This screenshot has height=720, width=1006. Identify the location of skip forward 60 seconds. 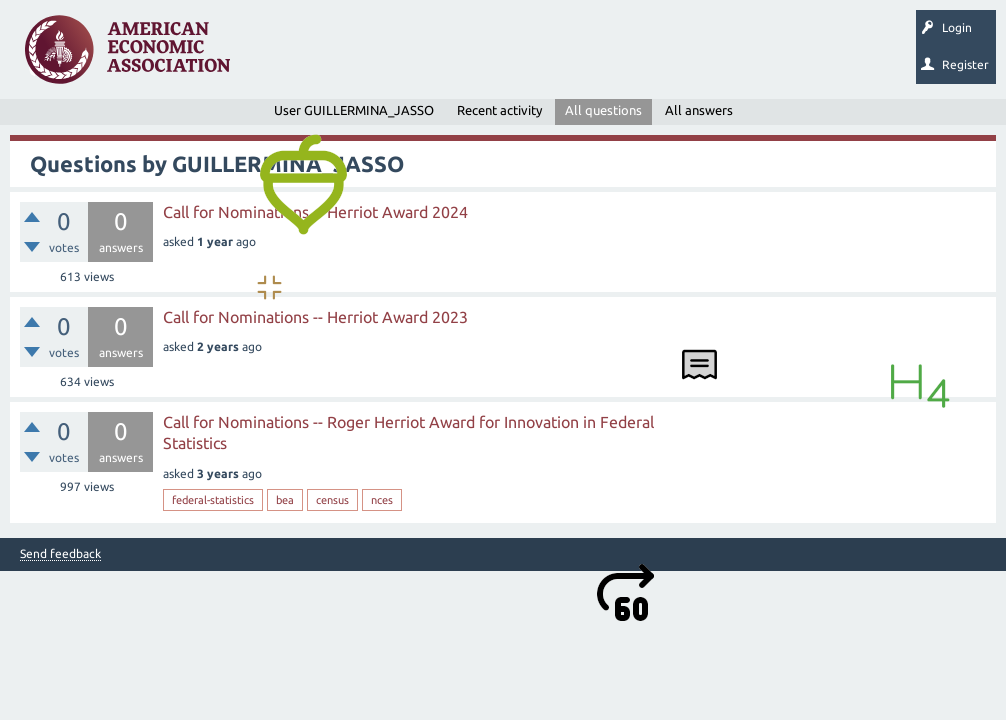
(627, 594).